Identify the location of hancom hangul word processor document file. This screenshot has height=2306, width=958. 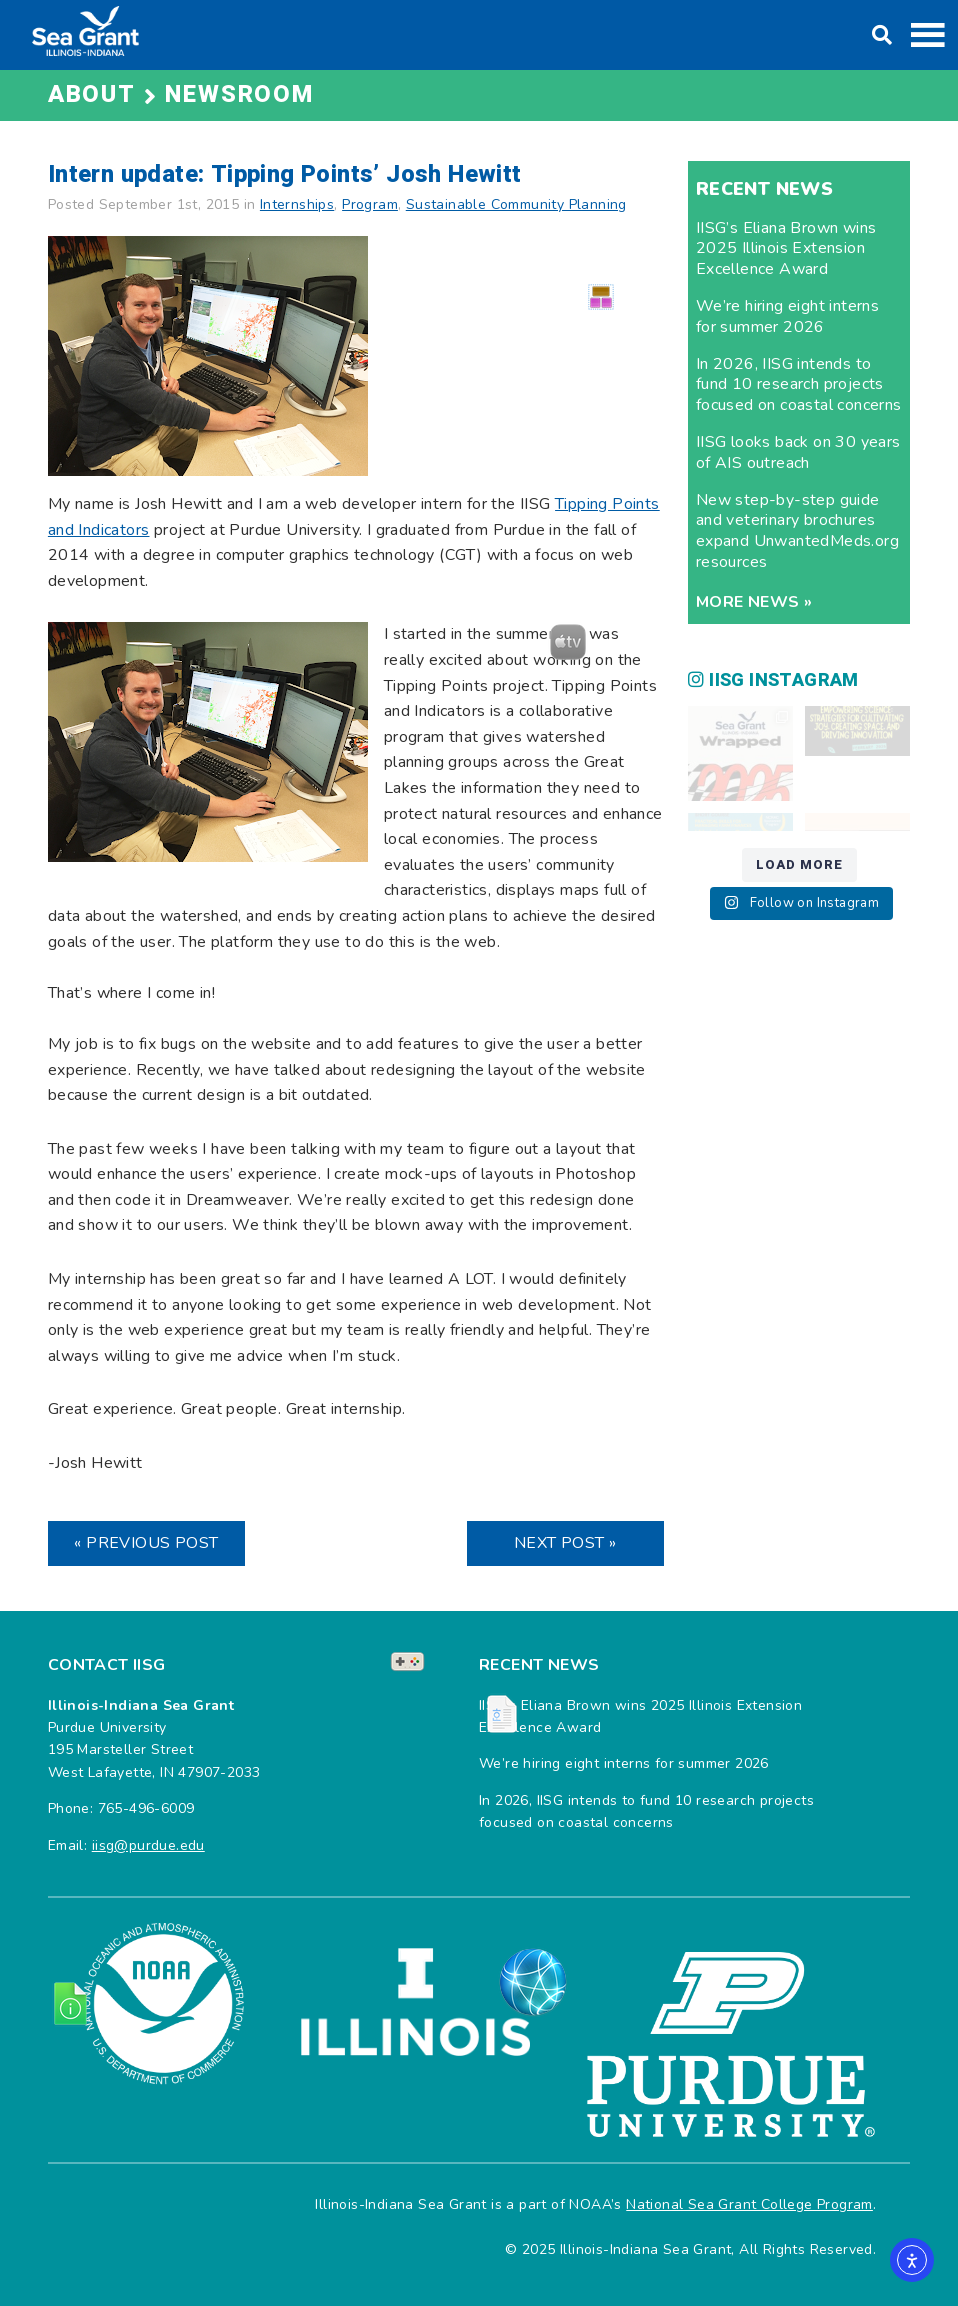
(502, 1714).